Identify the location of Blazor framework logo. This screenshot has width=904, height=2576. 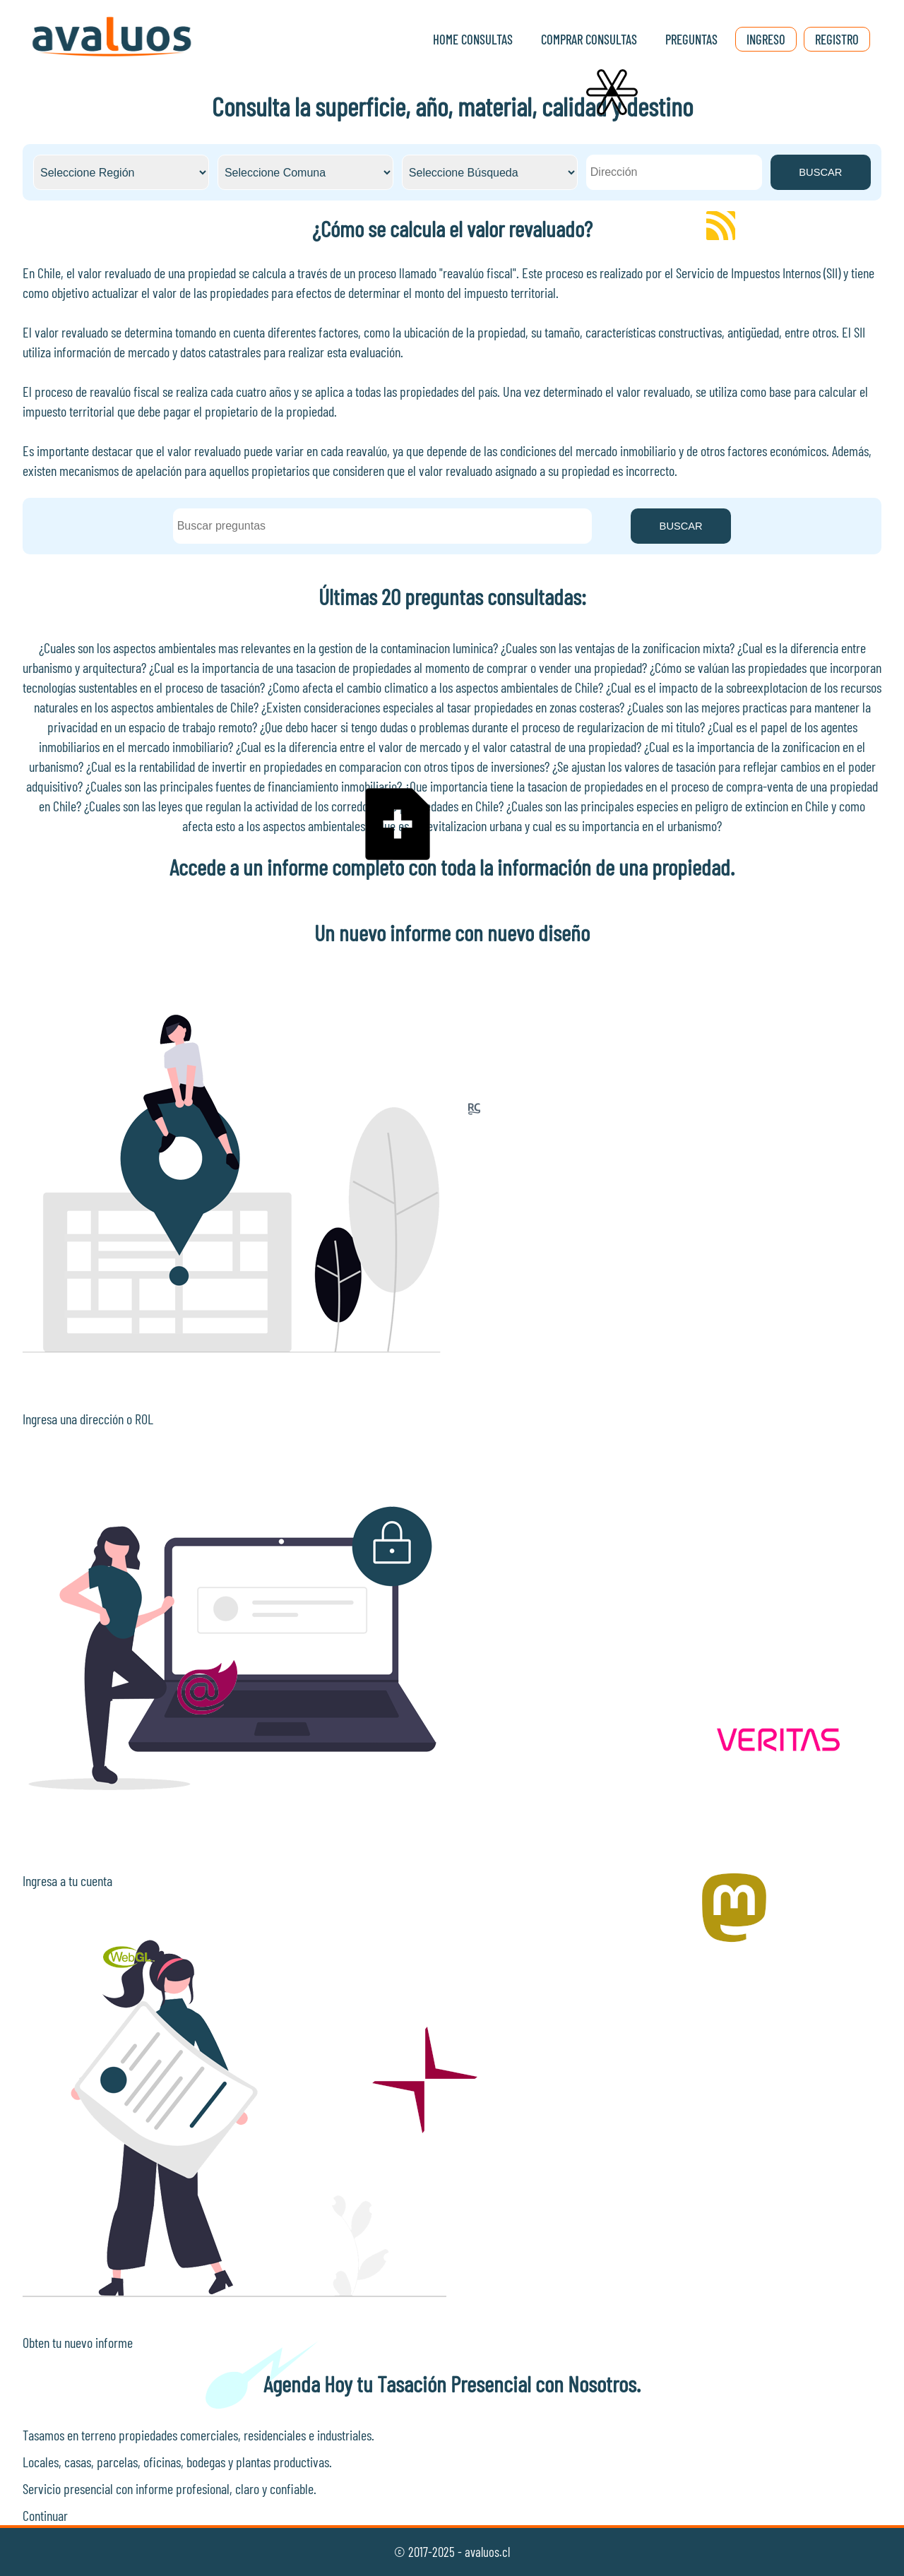
(207, 1687).